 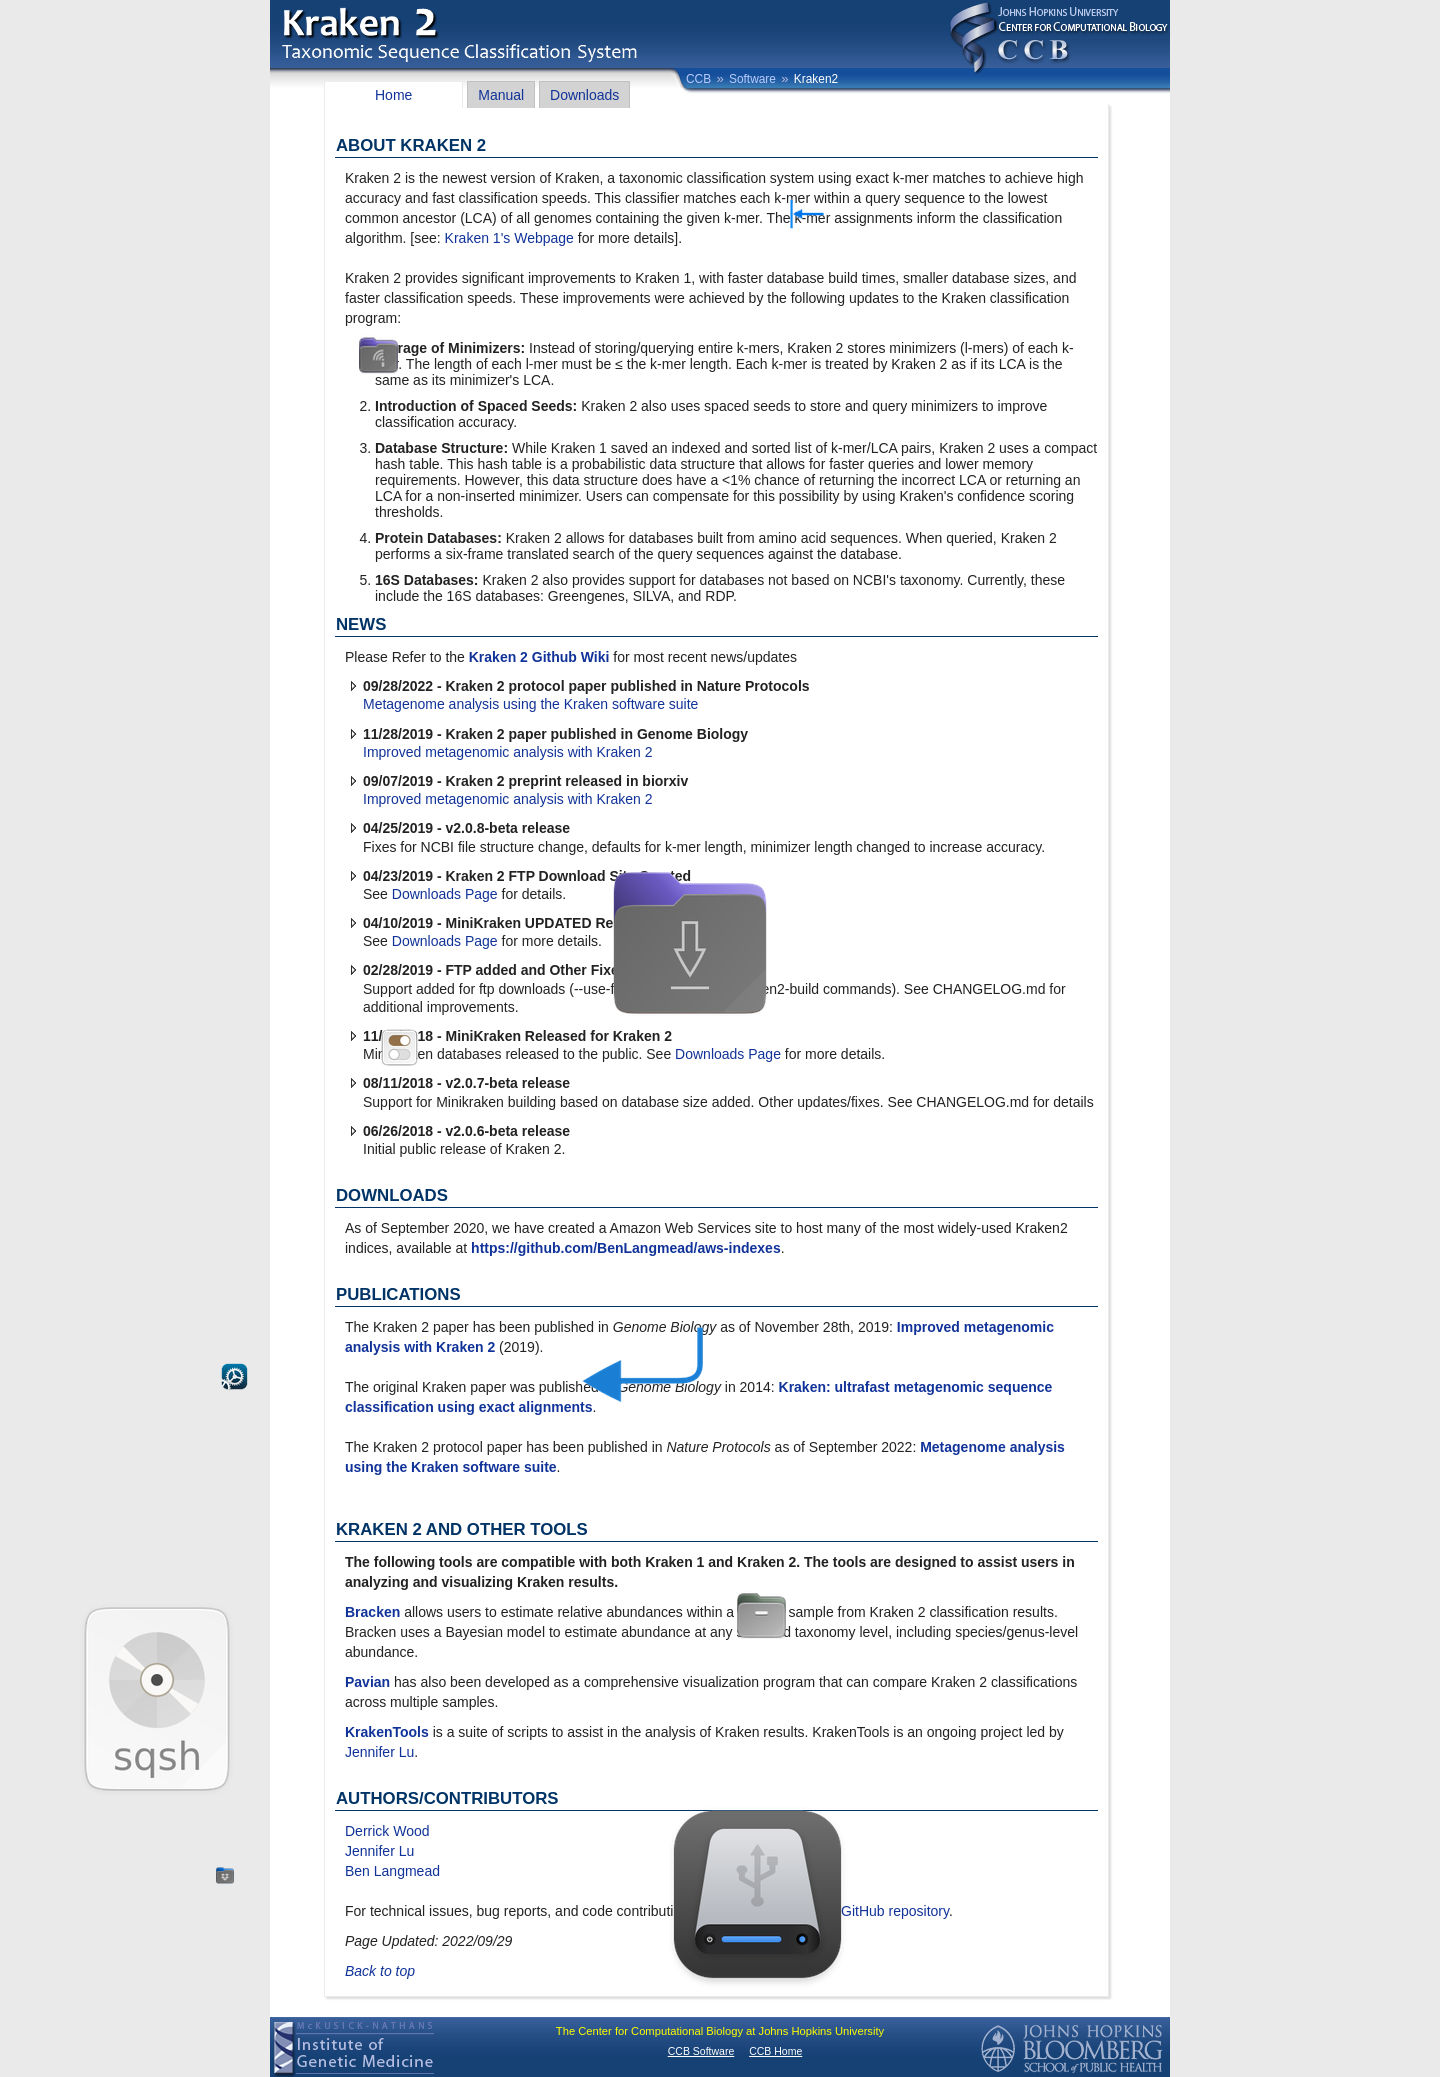 What do you see at coordinates (225, 1875) in the screenshot?
I see `open your Dropbox folder` at bounding box center [225, 1875].